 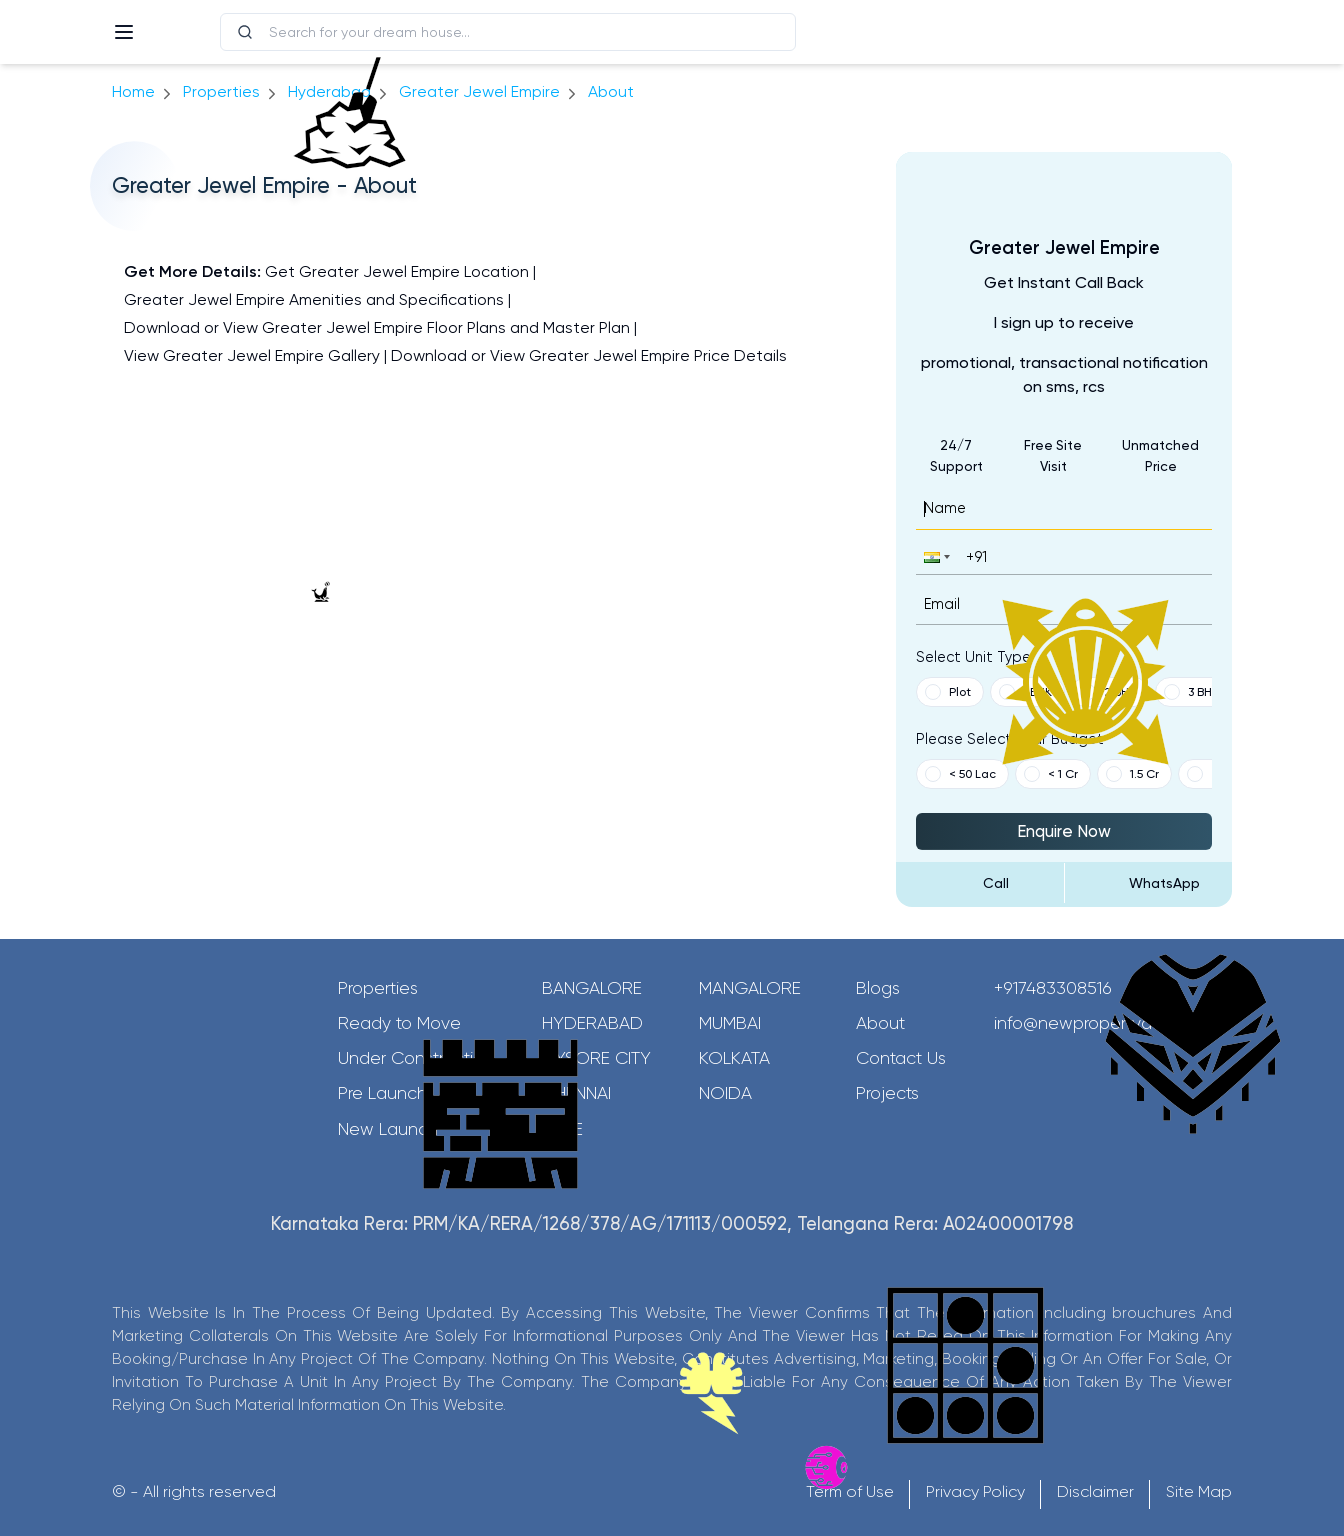 What do you see at coordinates (321, 591) in the screenshot?
I see `decorative icon representing circus or entertainment games` at bounding box center [321, 591].